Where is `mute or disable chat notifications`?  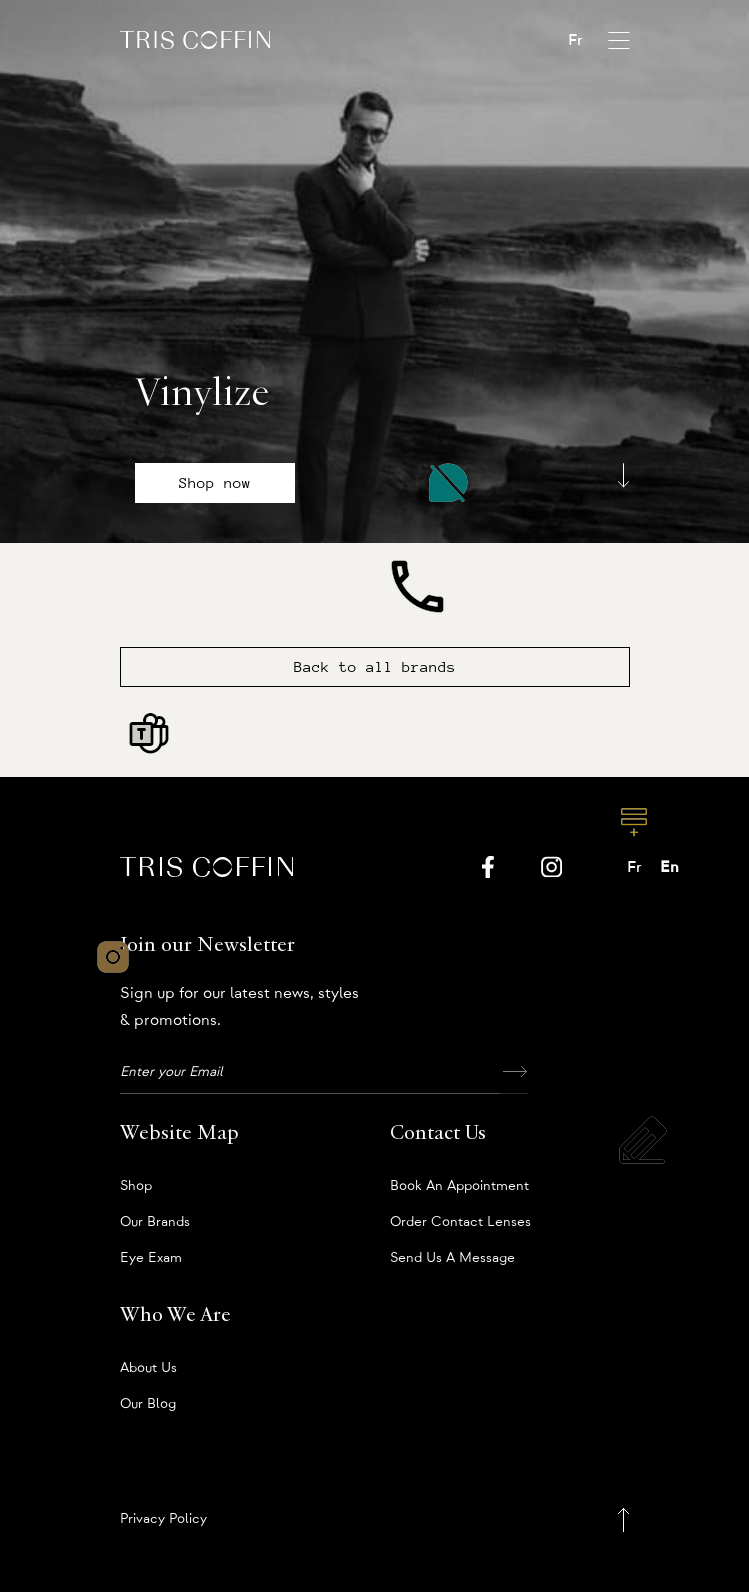
mute or disable chat notifications is located at coordinates (447, 483).